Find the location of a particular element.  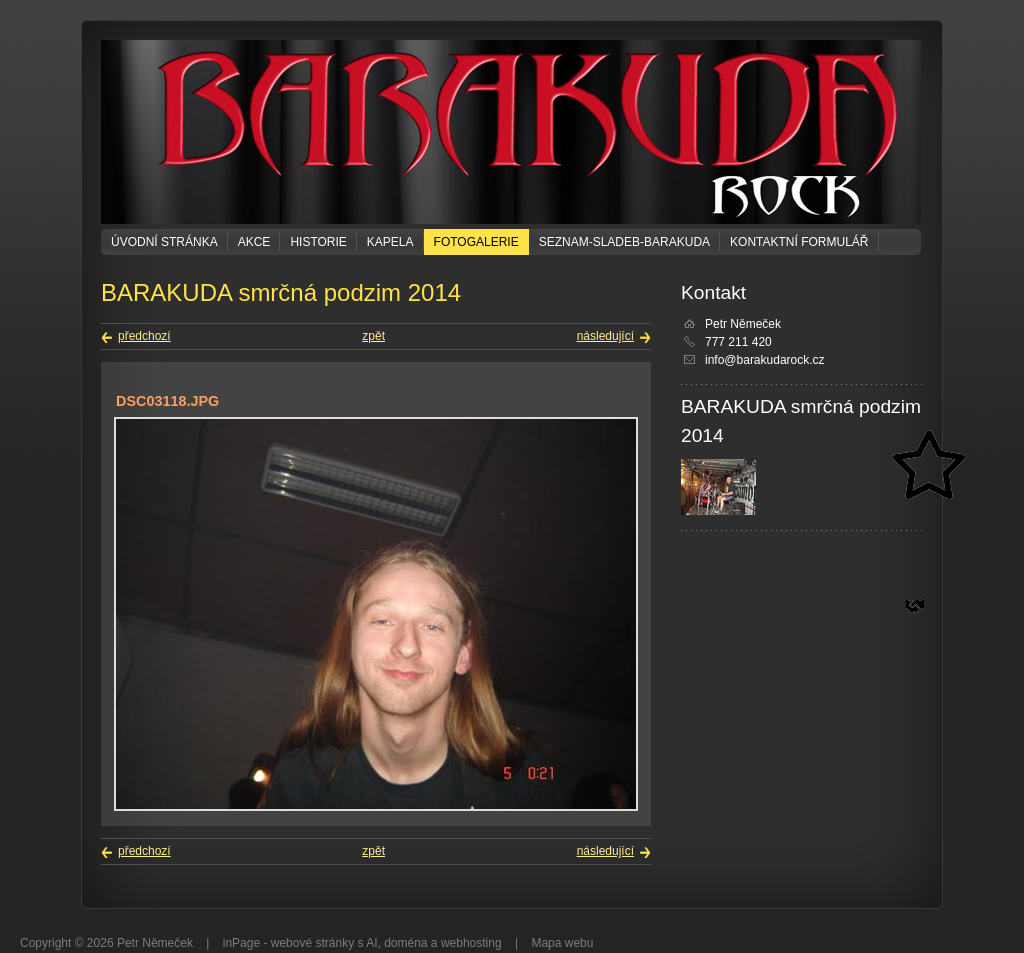

initiate a partnership or collaboration is located at coordinates (915, 606).